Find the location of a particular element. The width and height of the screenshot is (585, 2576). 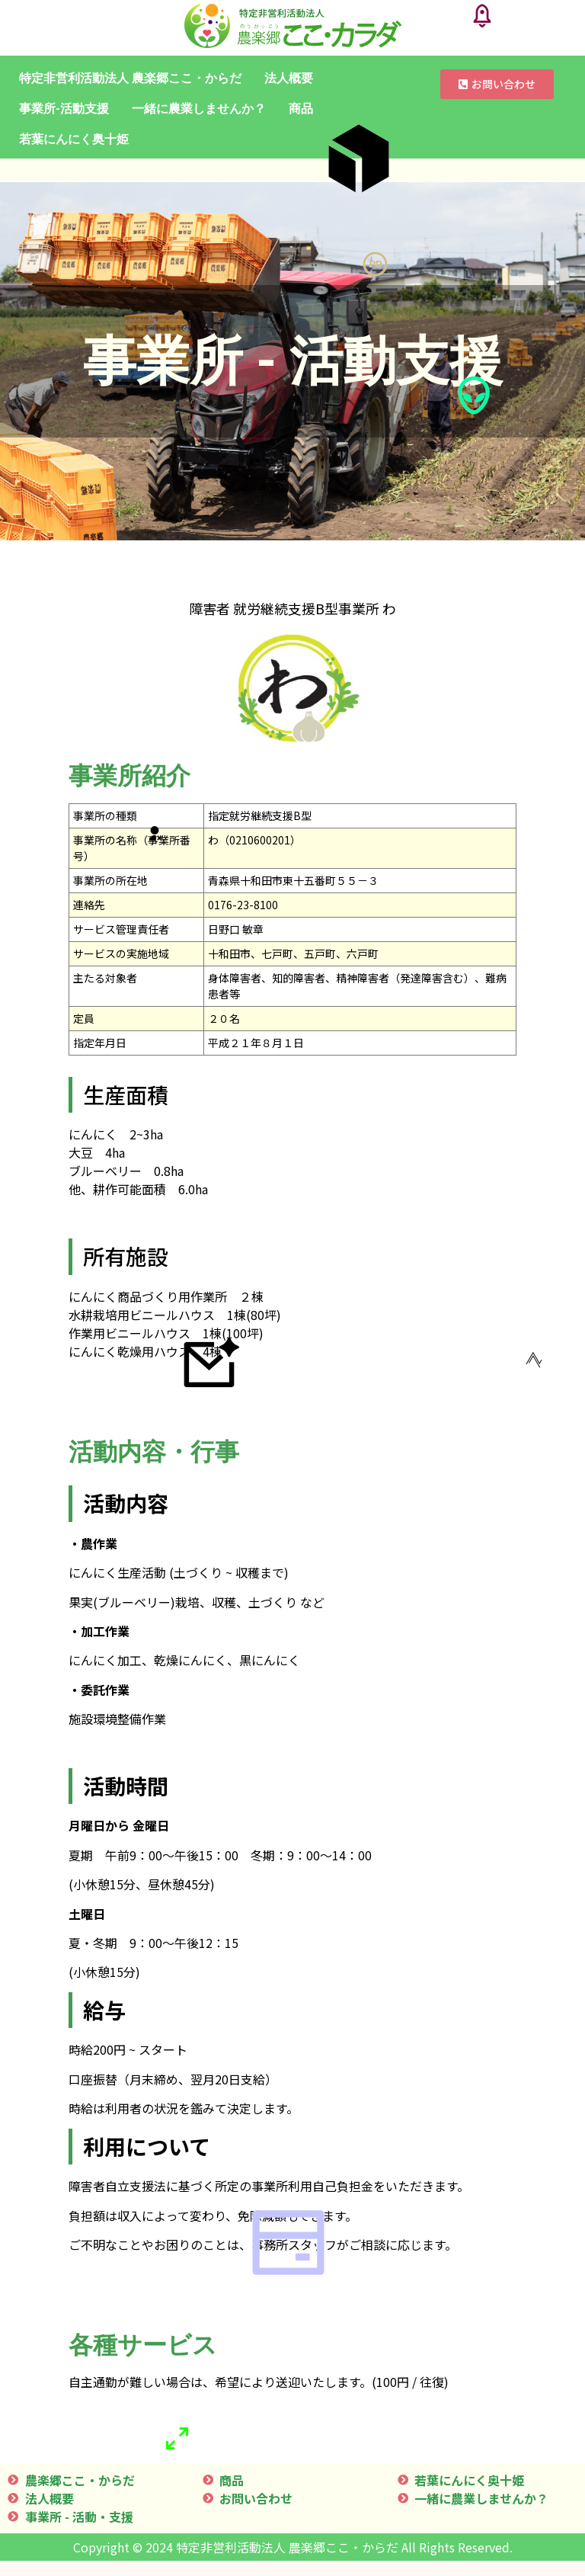

access AI-powered email features is located at coordinates (209, 1364).